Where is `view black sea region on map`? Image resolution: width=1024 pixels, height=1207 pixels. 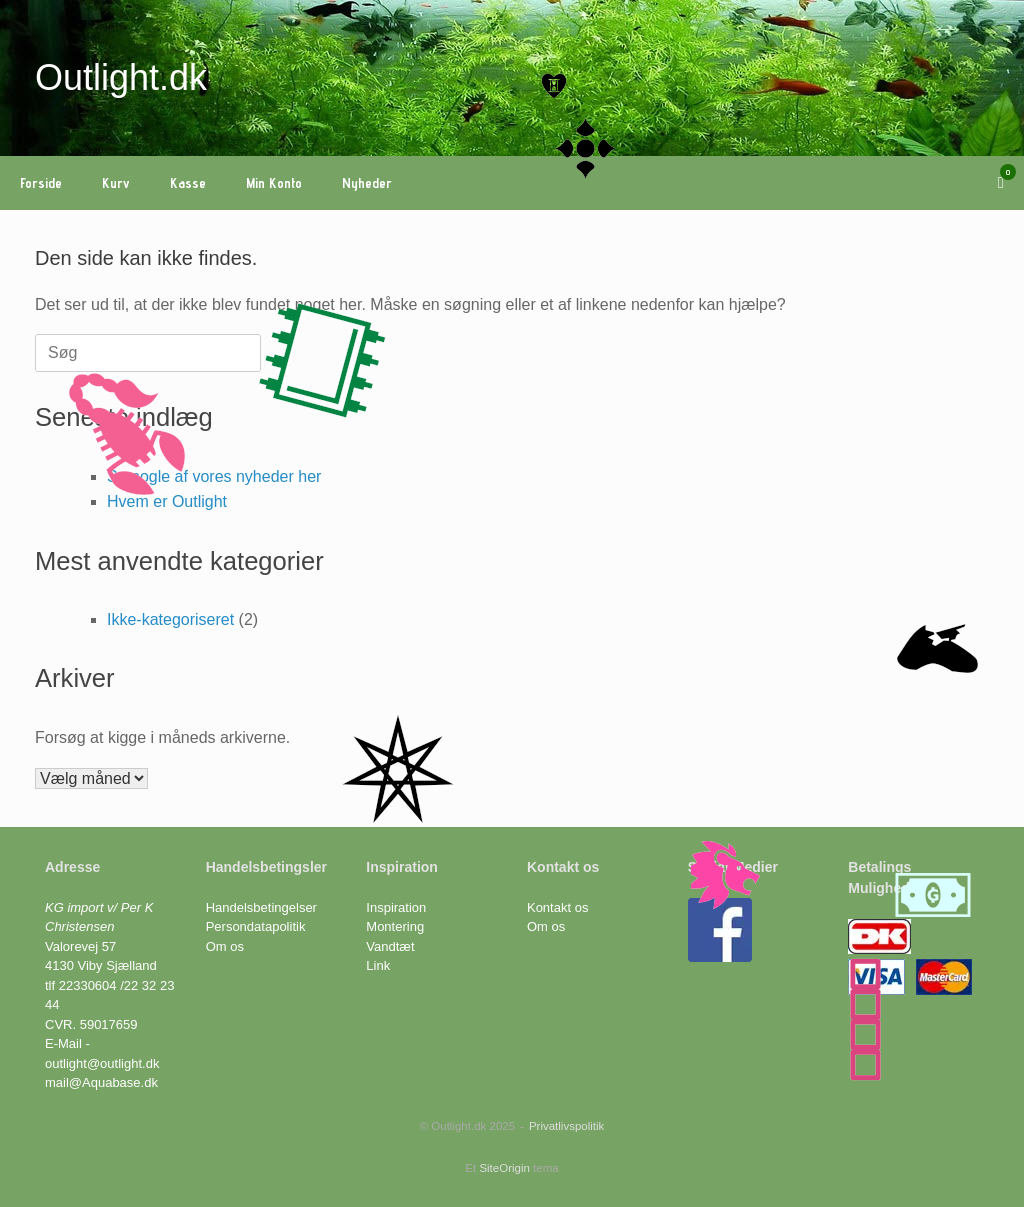
view black sea region on map is located at coordinates (937, 648).